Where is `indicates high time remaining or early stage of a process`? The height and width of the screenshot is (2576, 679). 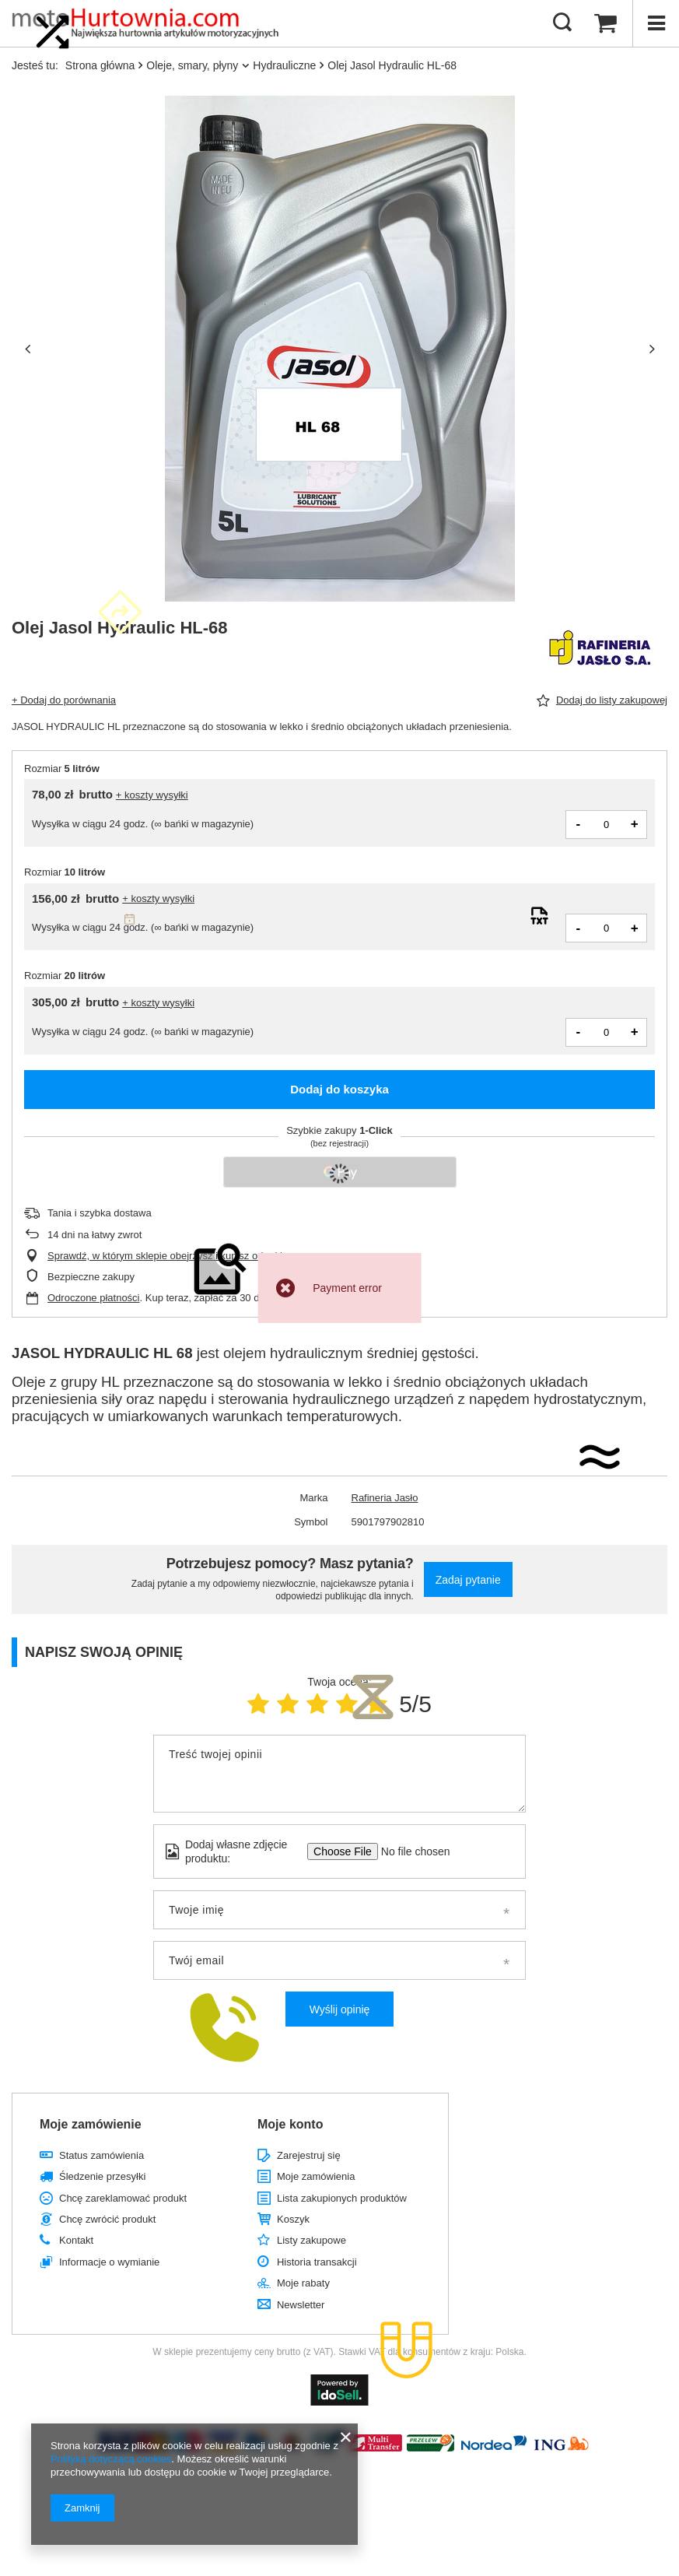
indicates high time remaining or early stage of a process is located at coordinates (373, 1697).